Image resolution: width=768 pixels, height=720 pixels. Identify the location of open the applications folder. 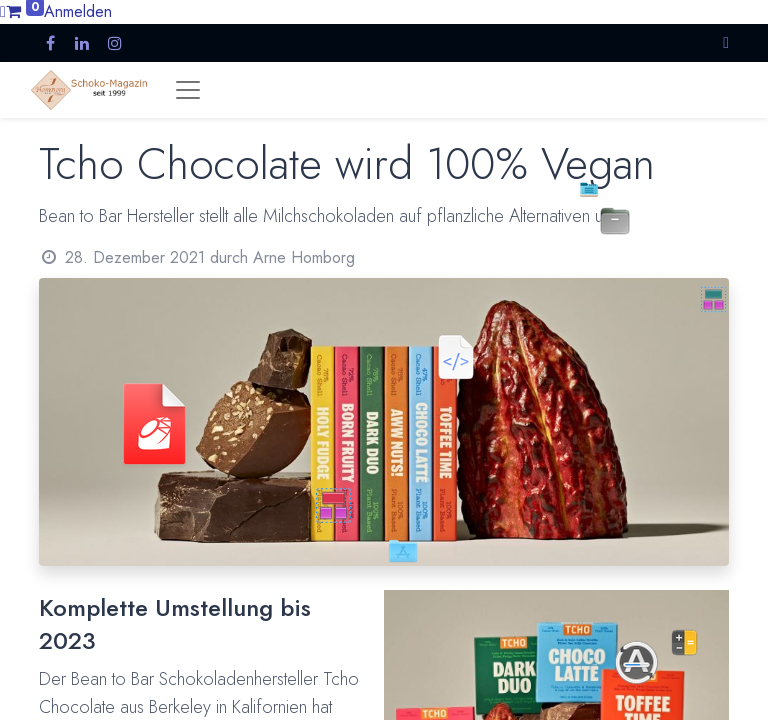
(403, 551).